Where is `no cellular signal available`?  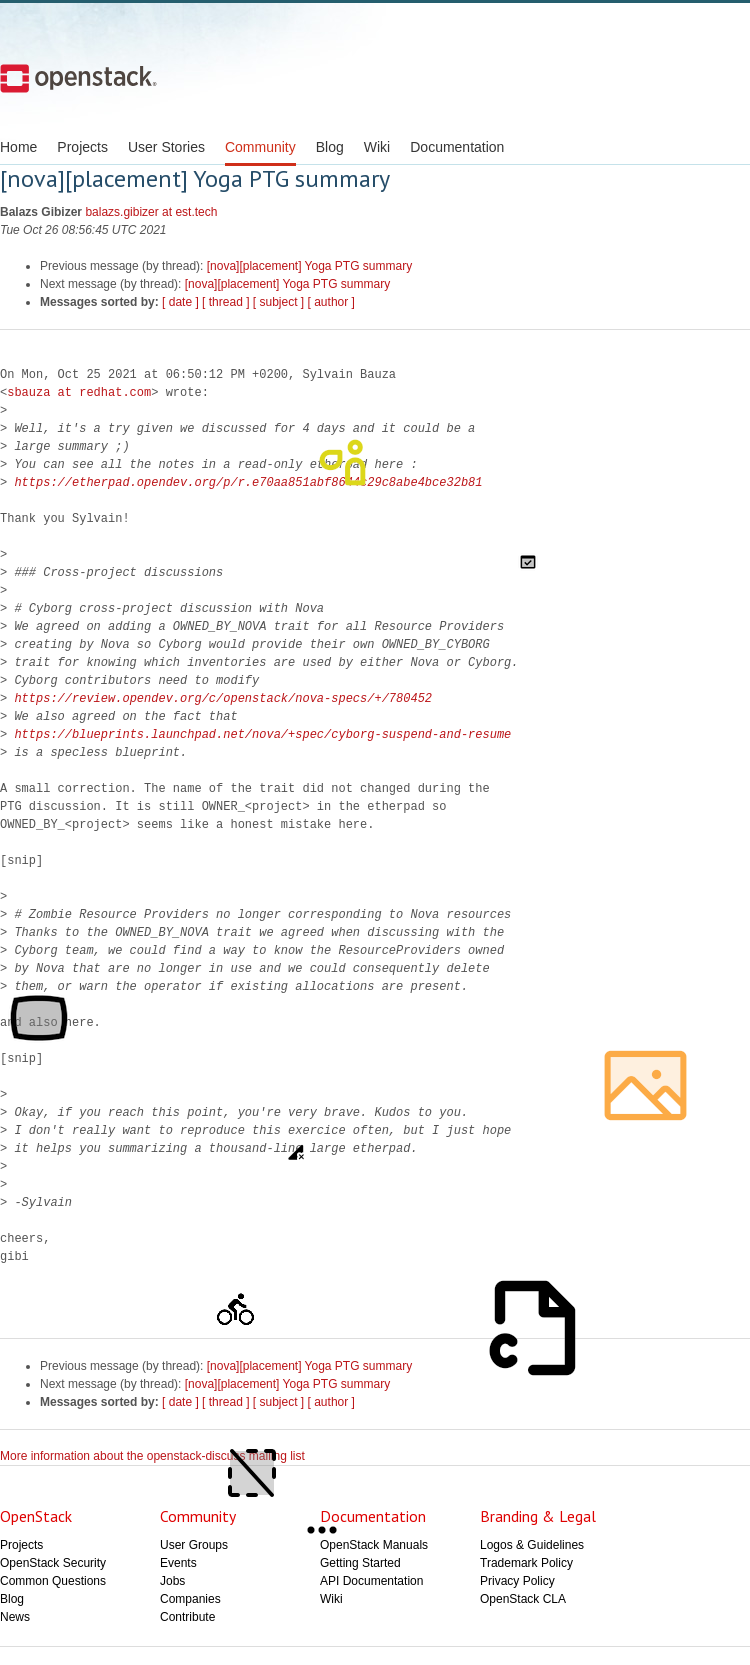
no cellular signal available is located at coordinates (297, 1153).